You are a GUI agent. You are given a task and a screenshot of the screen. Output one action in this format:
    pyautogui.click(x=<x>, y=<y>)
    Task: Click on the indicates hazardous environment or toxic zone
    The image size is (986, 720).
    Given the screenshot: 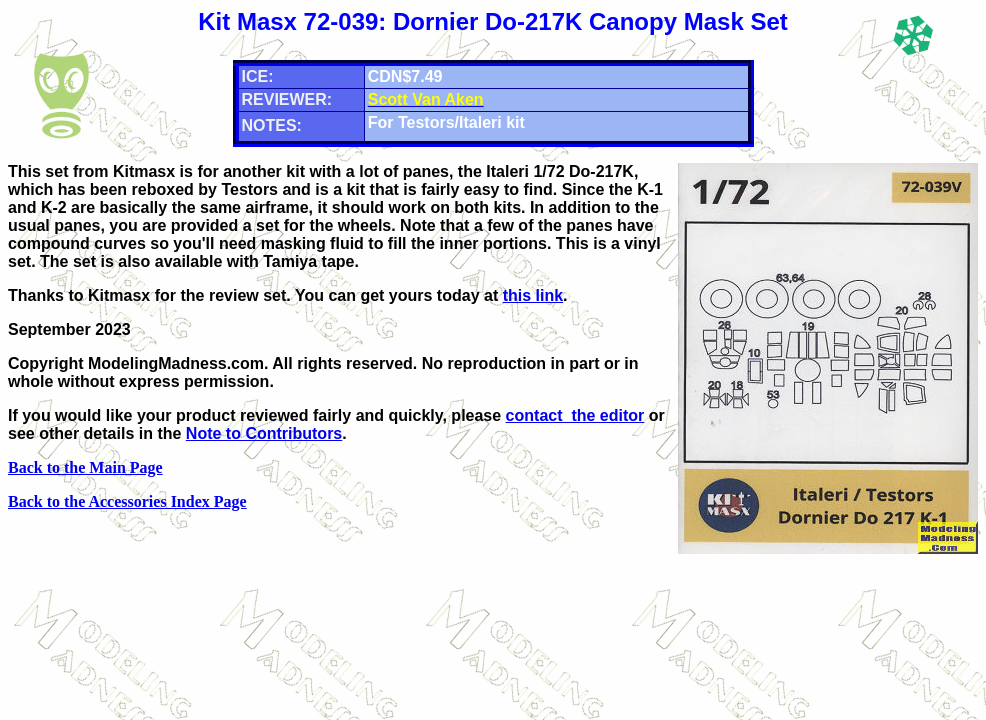 What is the action you would take?
    pyautogui.click(x=62, y=95)
    